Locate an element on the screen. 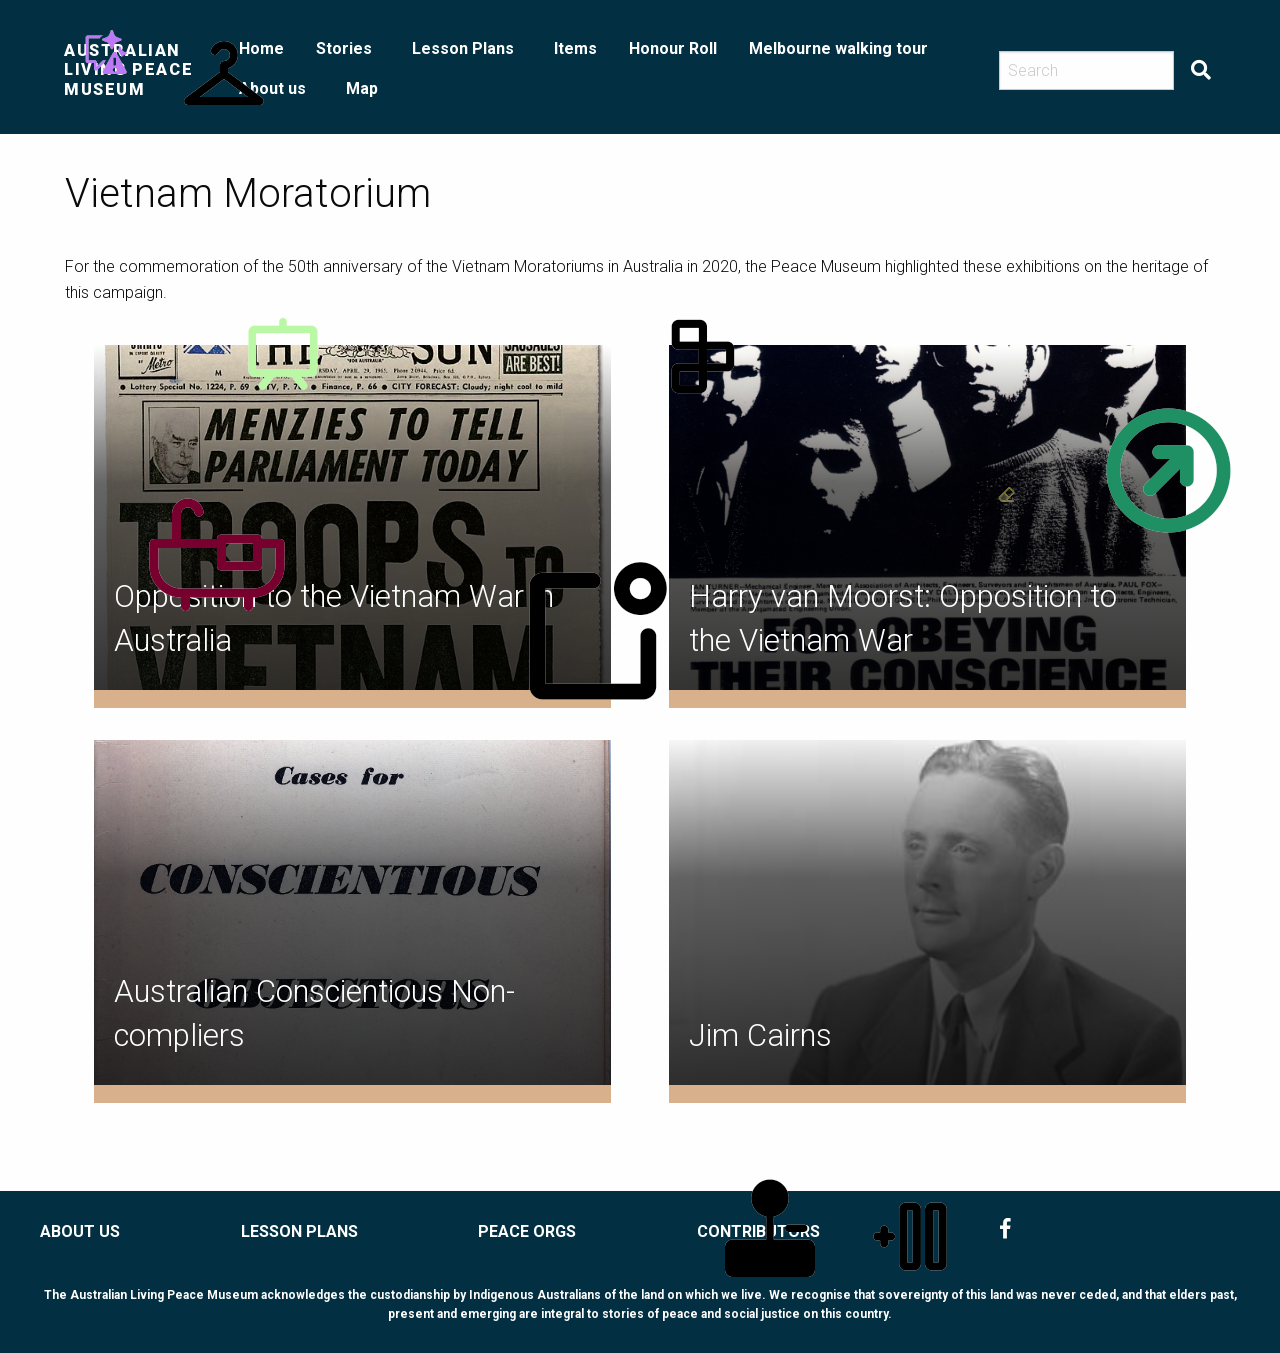 The height and width of the screenshot is (1353, 1280). view notifications is located at coordinates (595, 633).